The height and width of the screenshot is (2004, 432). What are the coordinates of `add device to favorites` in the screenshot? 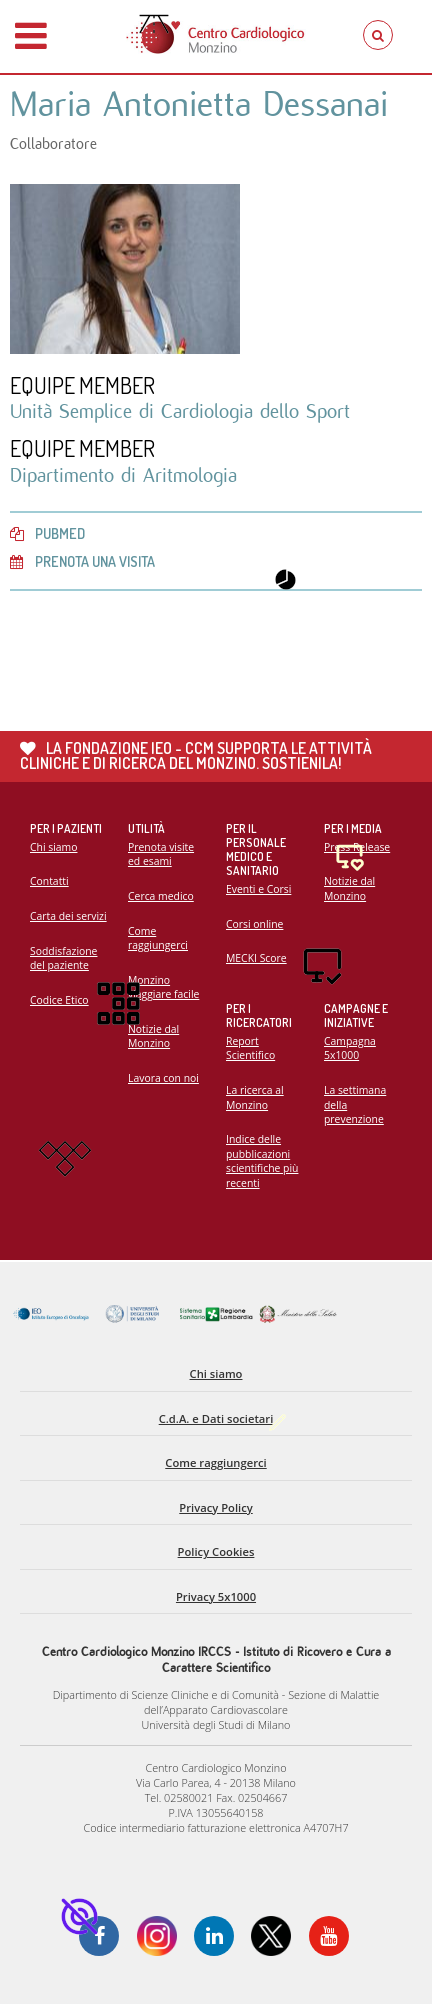 It's located at (349, 856).